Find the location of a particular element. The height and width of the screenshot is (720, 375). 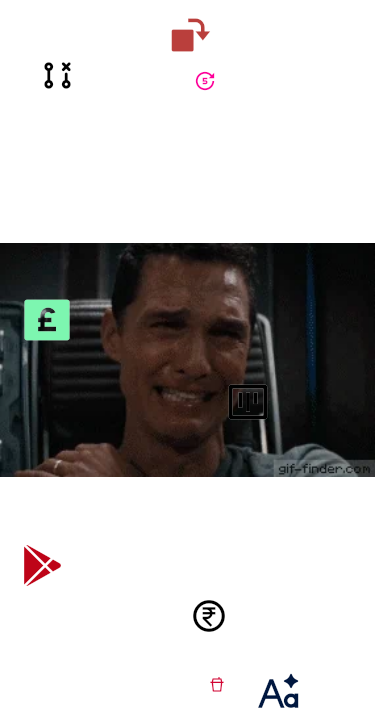

switch to kanban board view is located at coordinates (248, 402).